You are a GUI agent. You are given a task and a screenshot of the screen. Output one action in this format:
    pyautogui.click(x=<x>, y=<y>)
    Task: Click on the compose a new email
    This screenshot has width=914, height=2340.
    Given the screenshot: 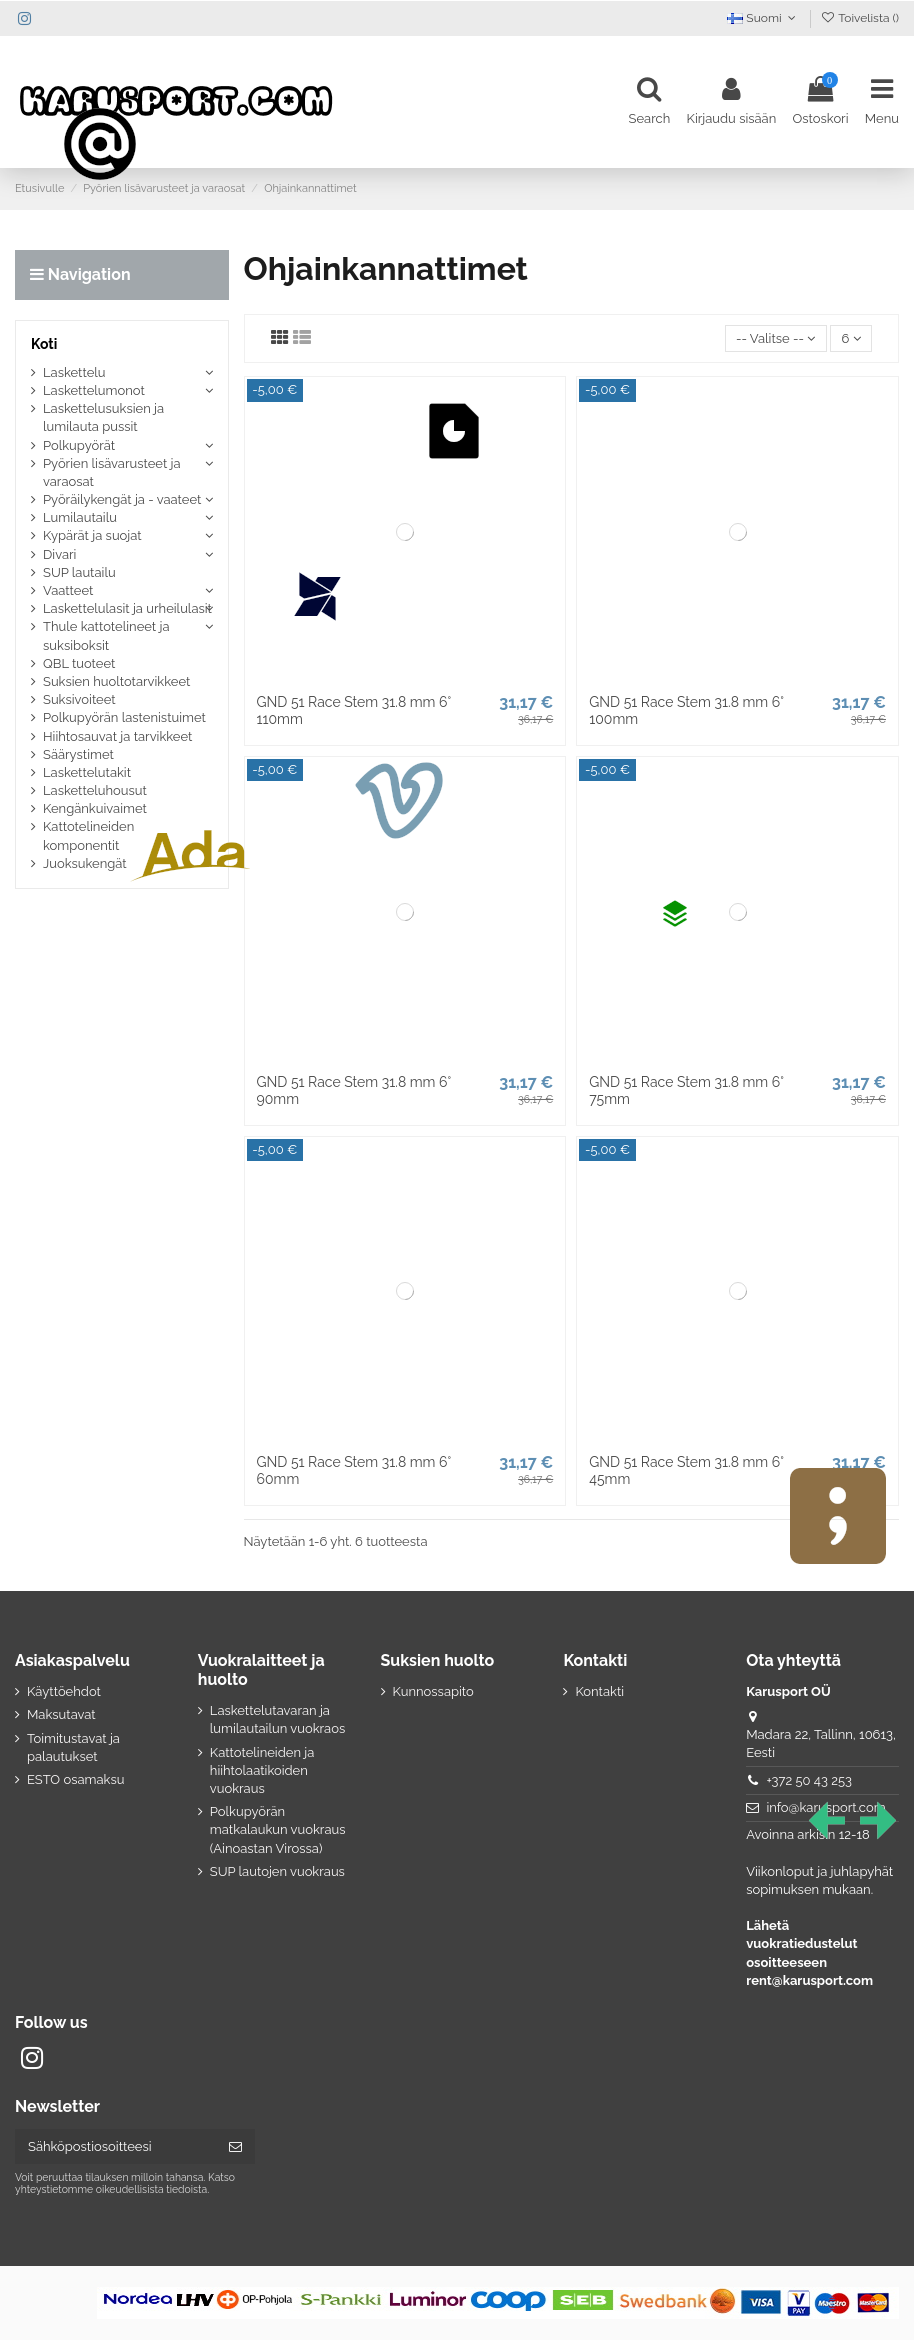 What is the action you would take?
    pyautogui.click(x=100, y=144)
    